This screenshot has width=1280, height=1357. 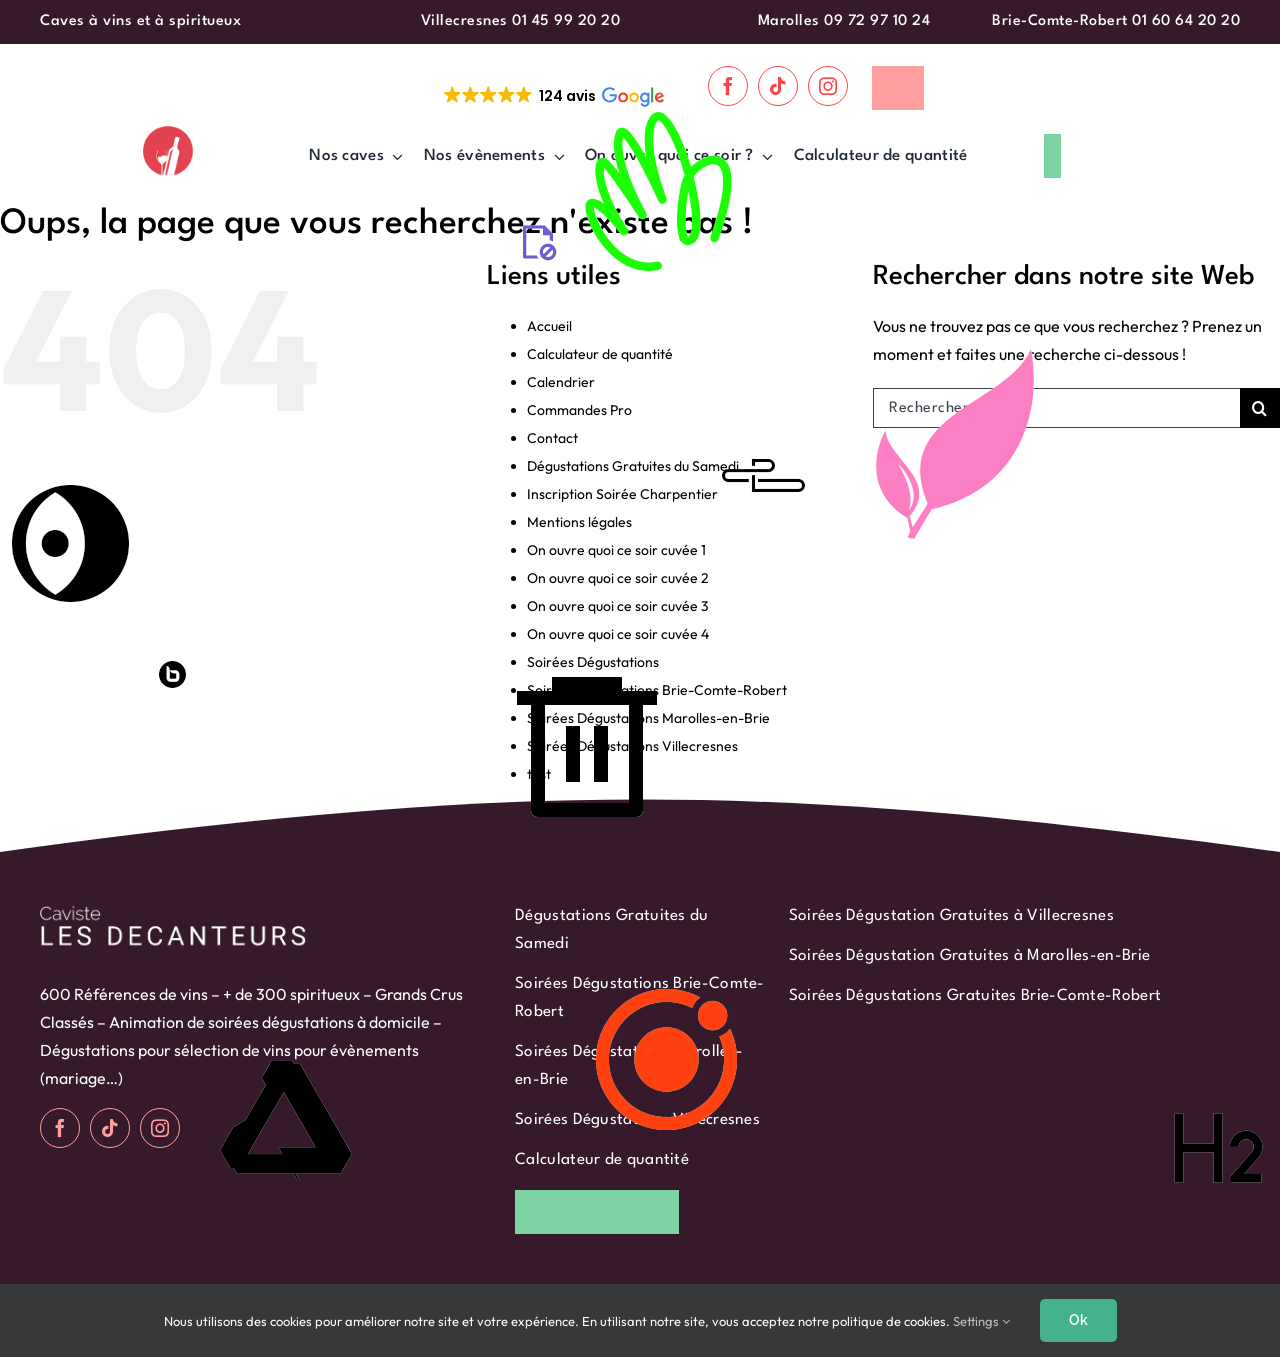 I want to click on UpCloud cloud hosting service logo, so click(x=763, y=475).